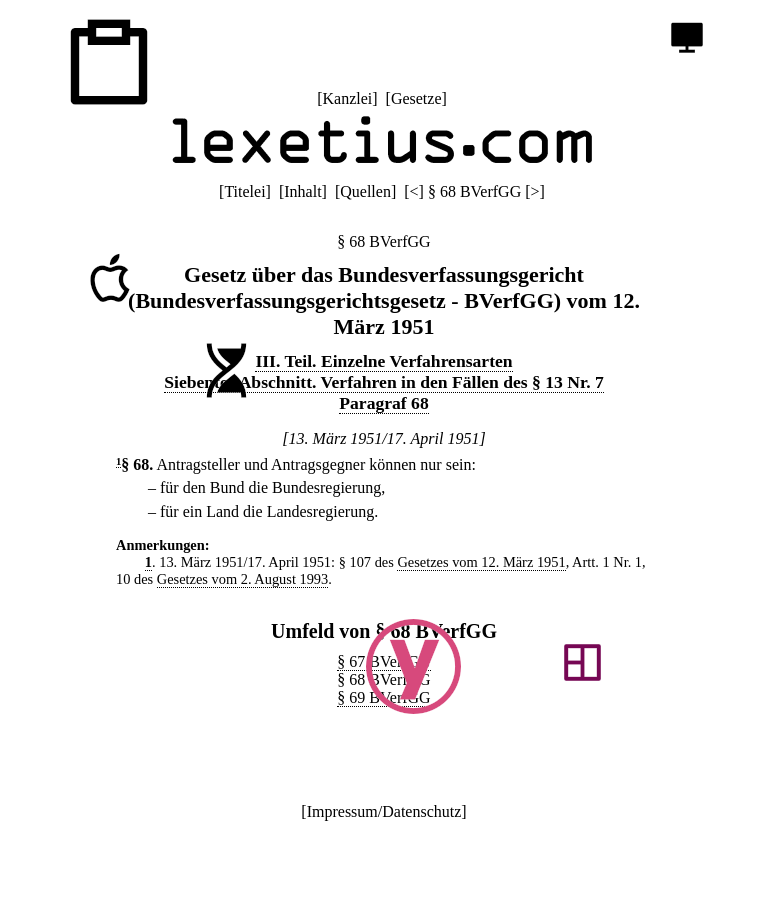 The height and width of the screenshot is (911, 768). Describe the element at coordinates (226, 370) in the screenshot. I see `access genetic or DNA-related information` at that location.